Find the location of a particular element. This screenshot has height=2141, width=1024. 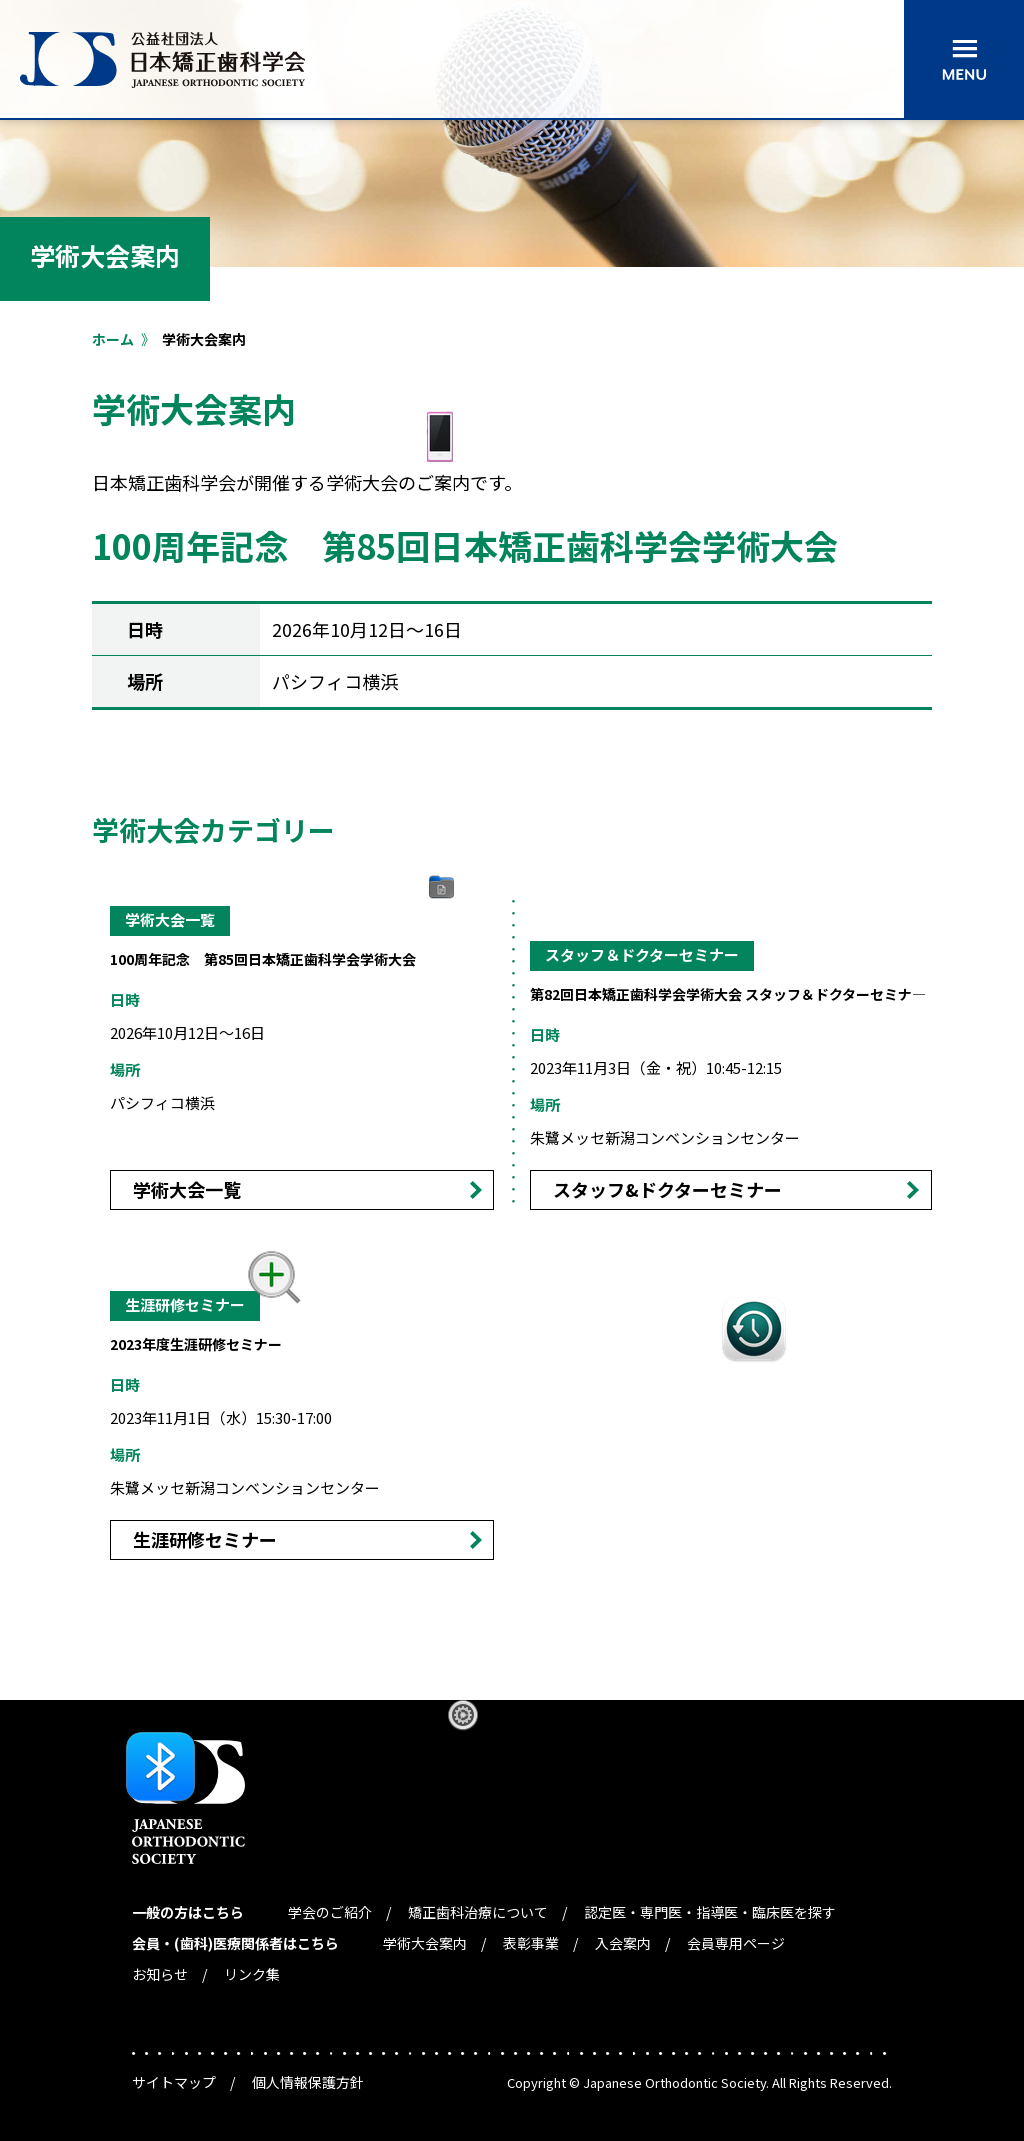

toggle bluetooth connectivity on or off is located at coordinates (160, 1766).